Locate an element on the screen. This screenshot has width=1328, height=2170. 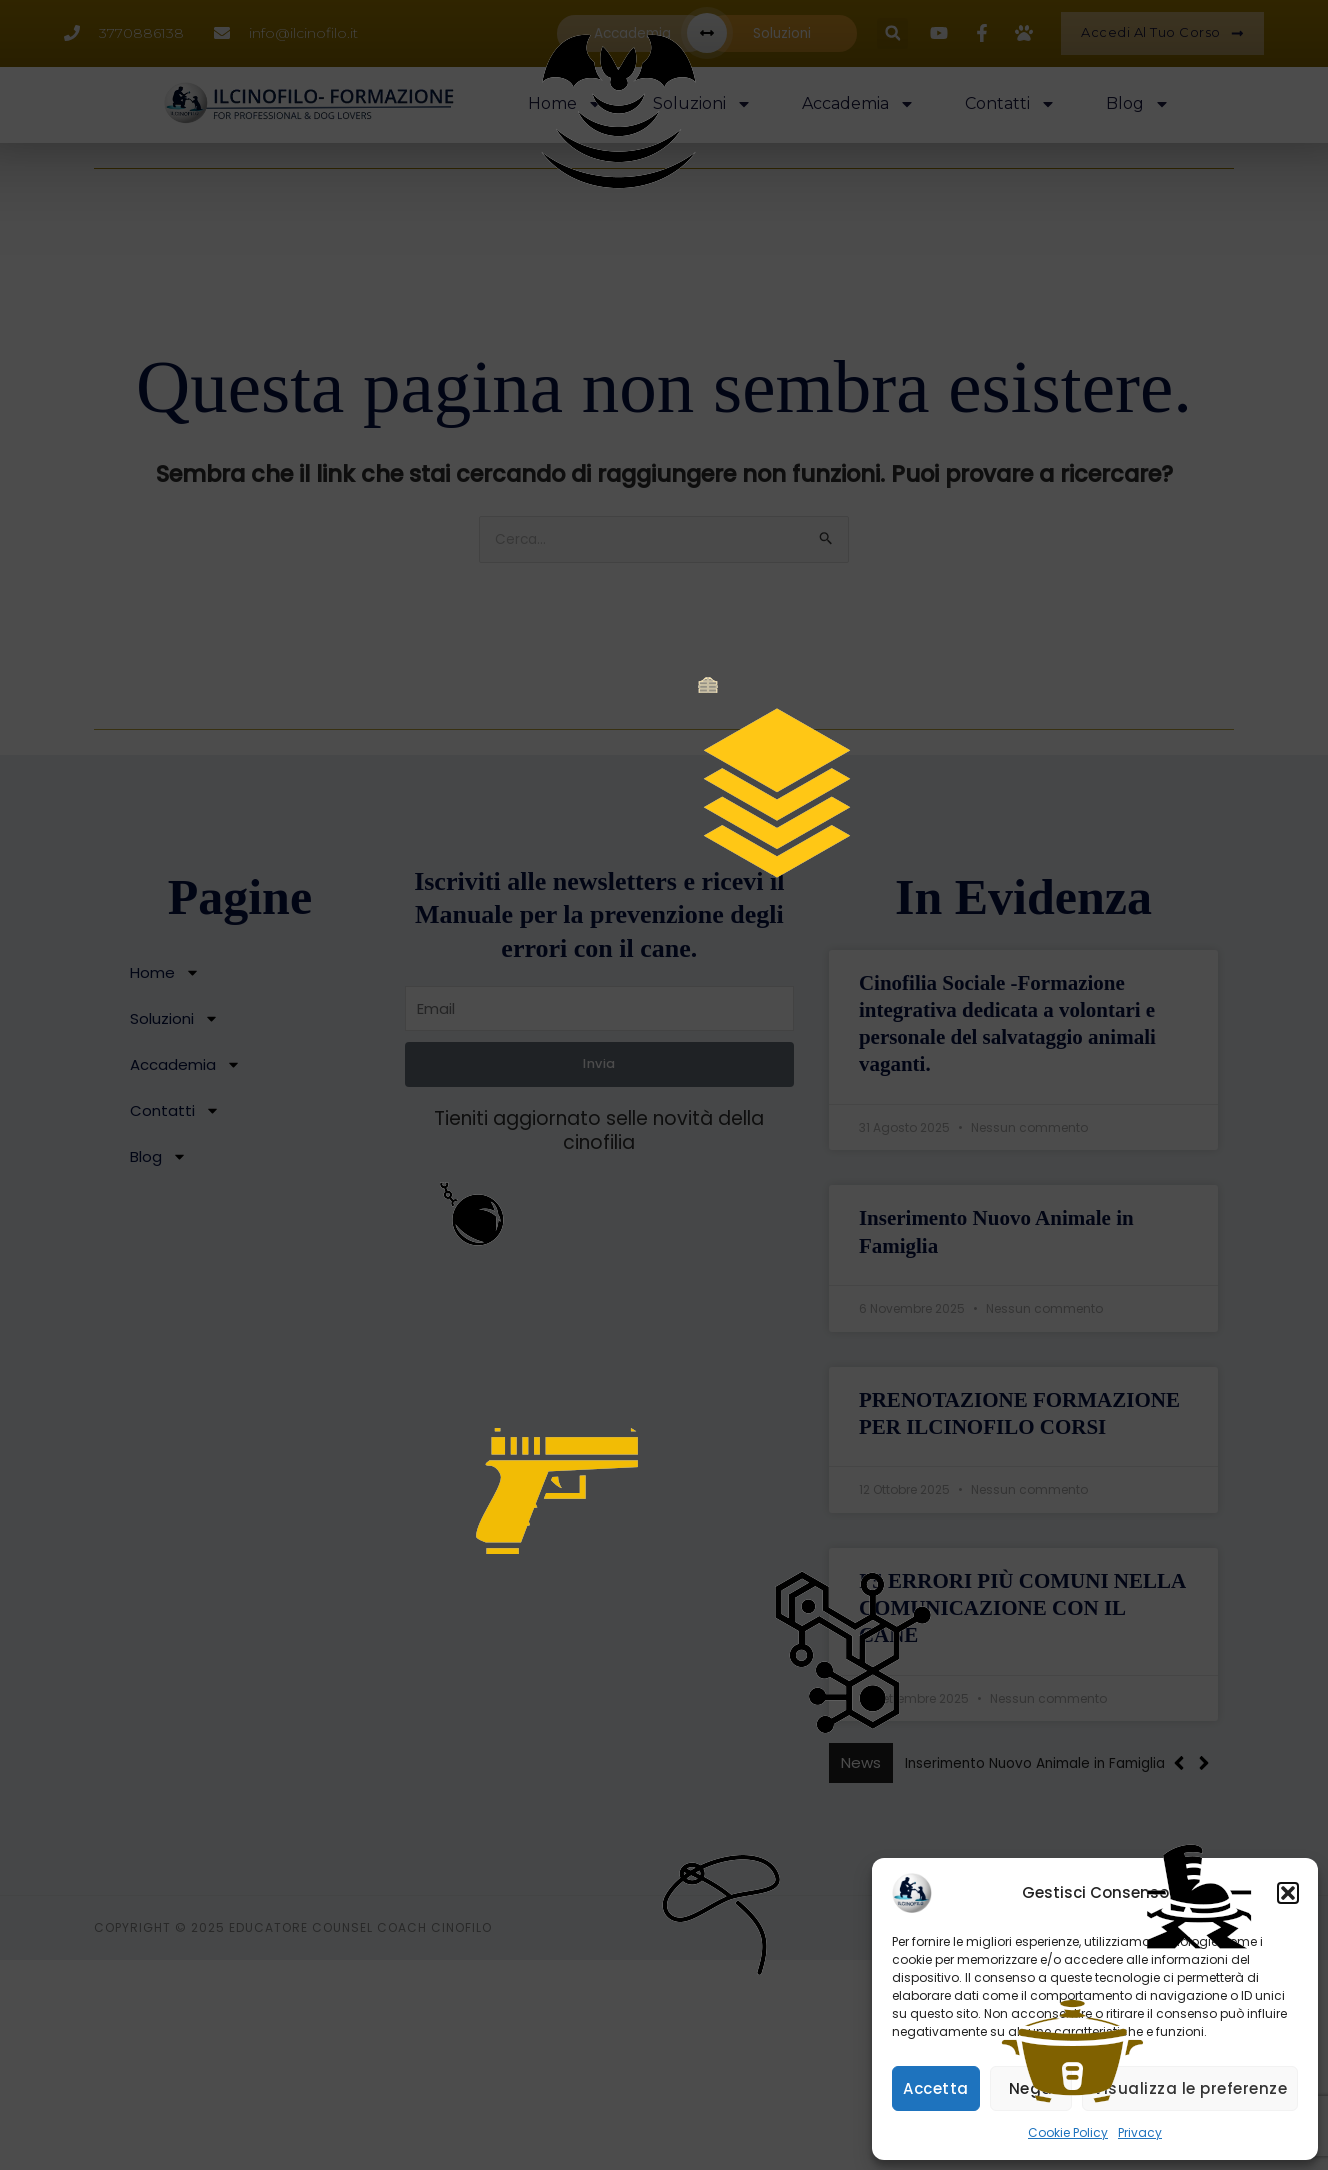
select or capture objects with freeform drawing is located at coordinates (722, 1915).